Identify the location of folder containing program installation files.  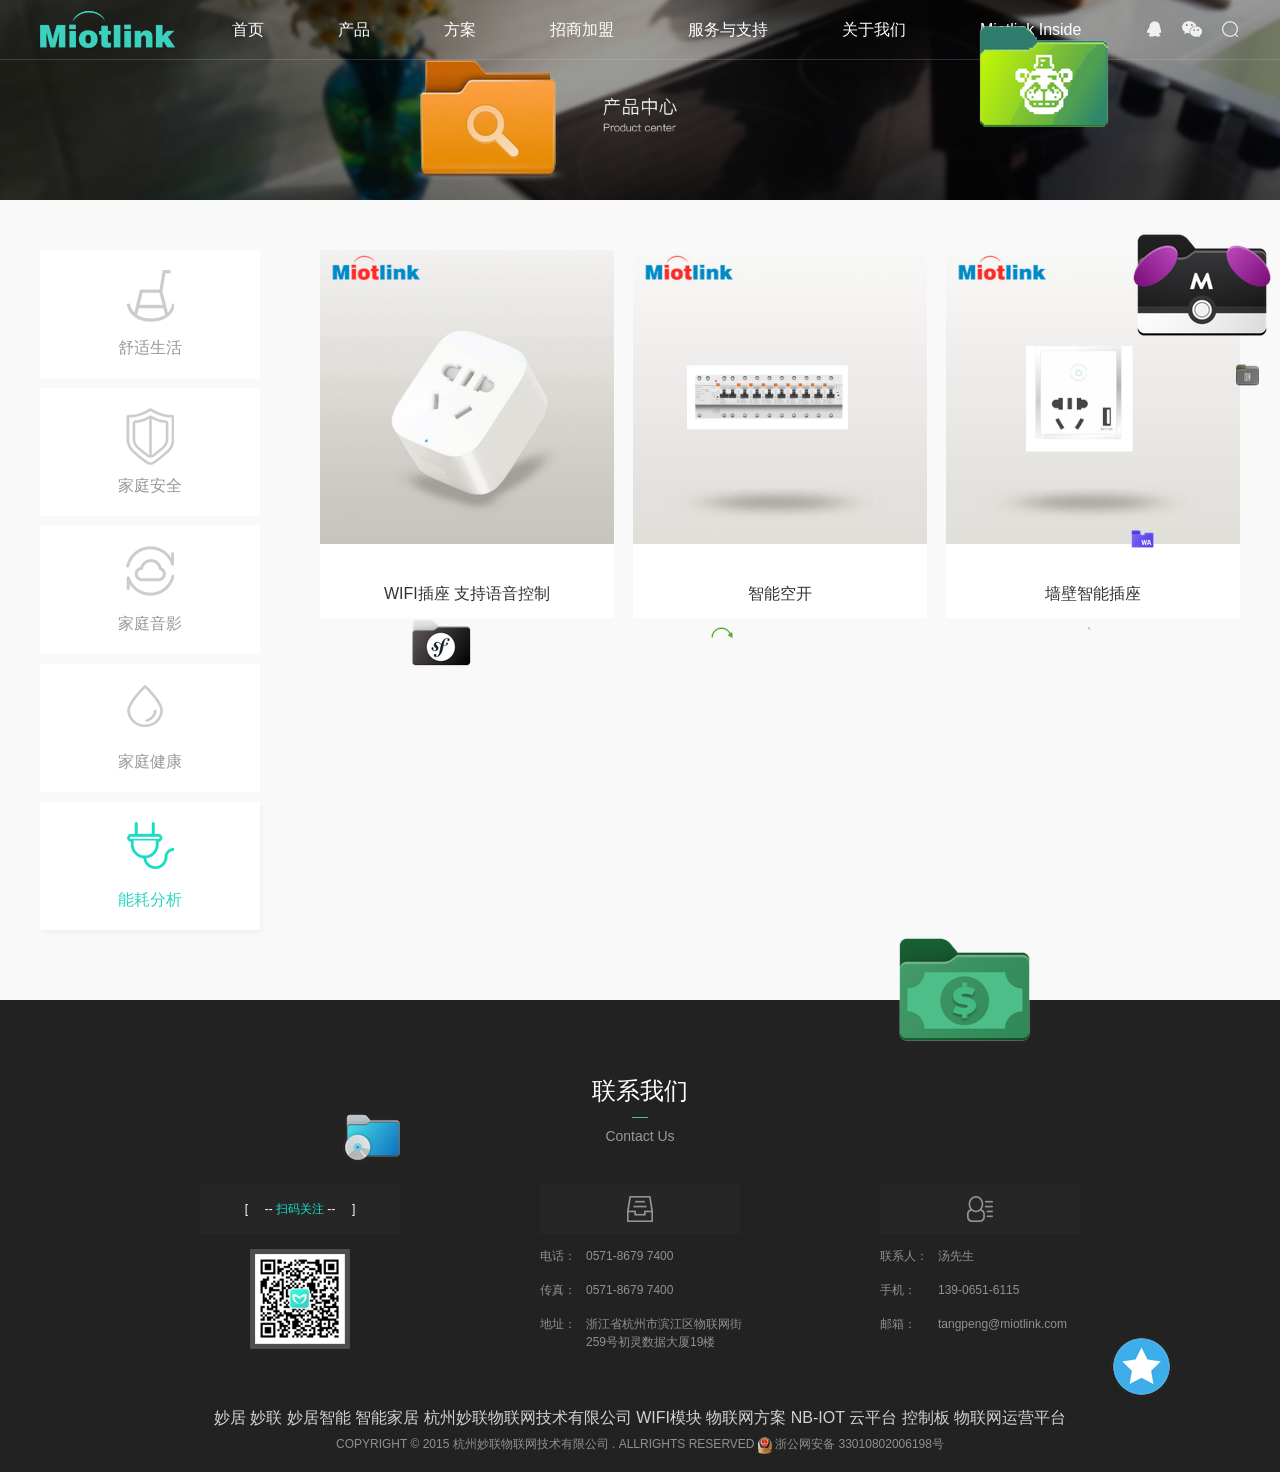
(373, 1137).